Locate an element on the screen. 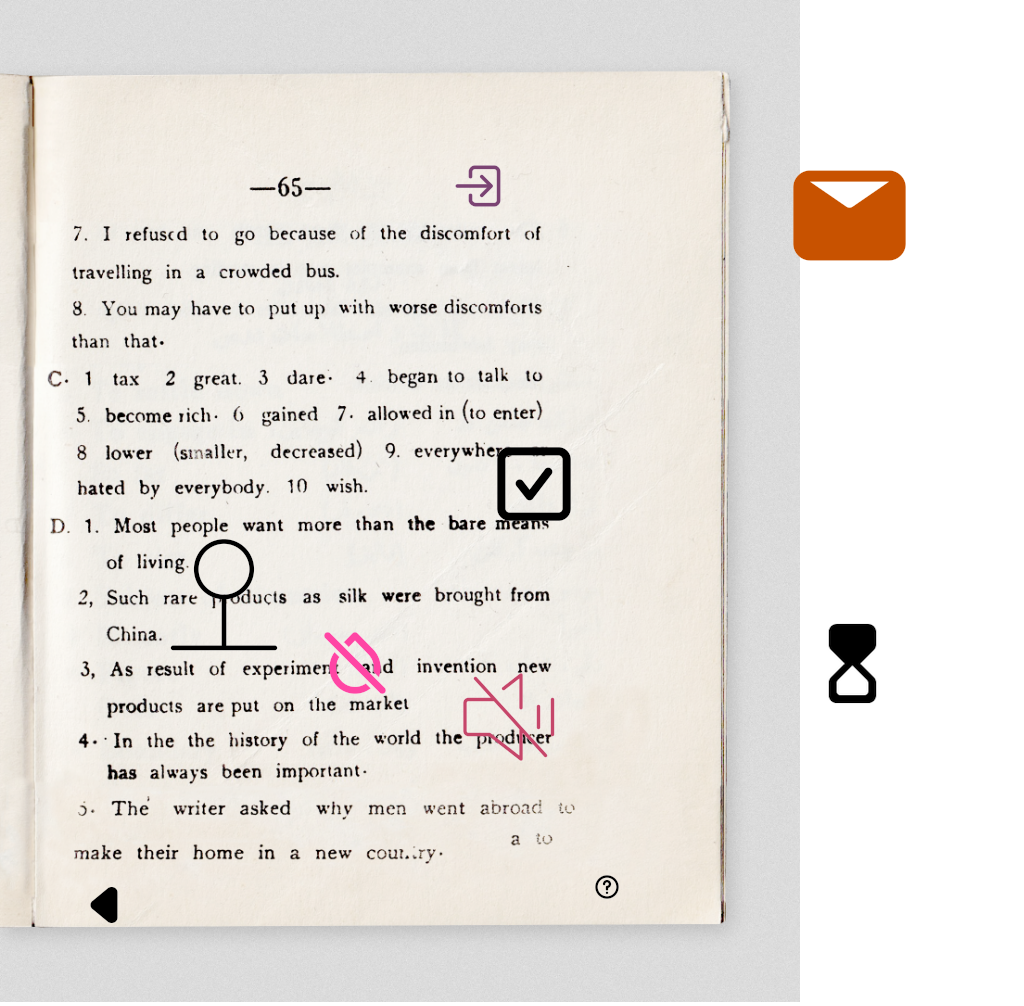  indicates loading or processing in progress is located at coordinates (852, 663).